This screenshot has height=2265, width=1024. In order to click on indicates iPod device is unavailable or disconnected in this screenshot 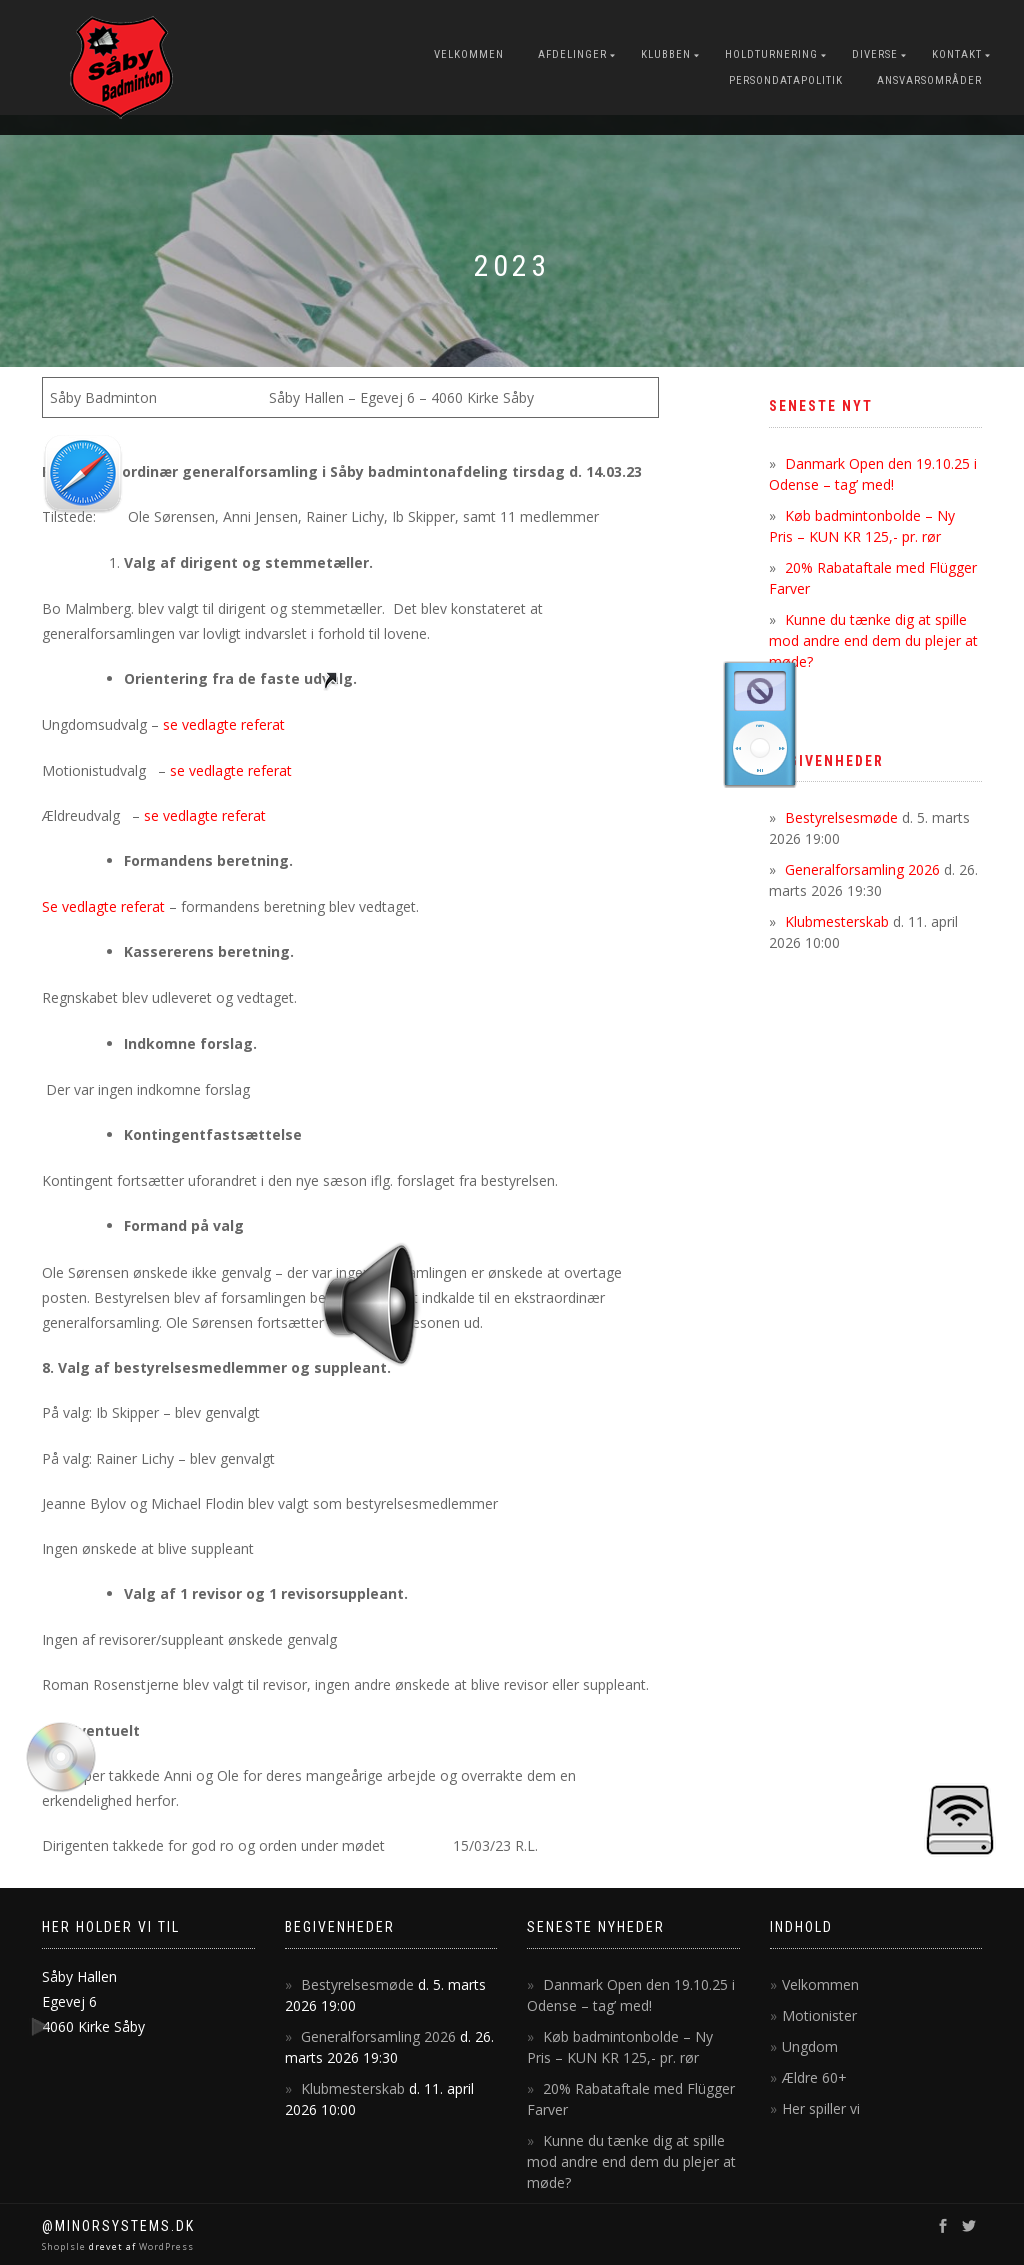, I will do `click(759, 724)`.